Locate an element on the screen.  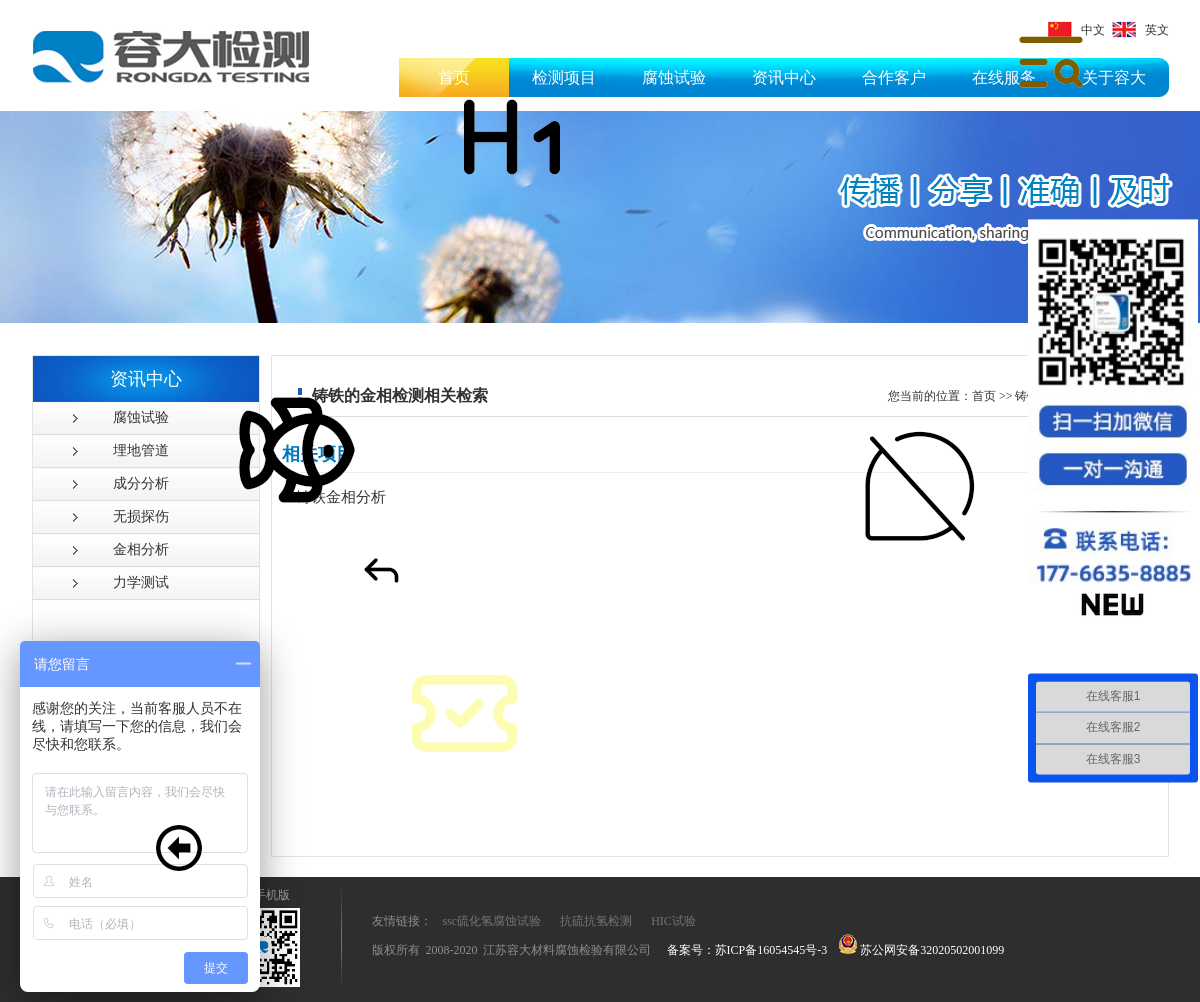
mute or disable chat notifications is located at coordinates (917, 488).